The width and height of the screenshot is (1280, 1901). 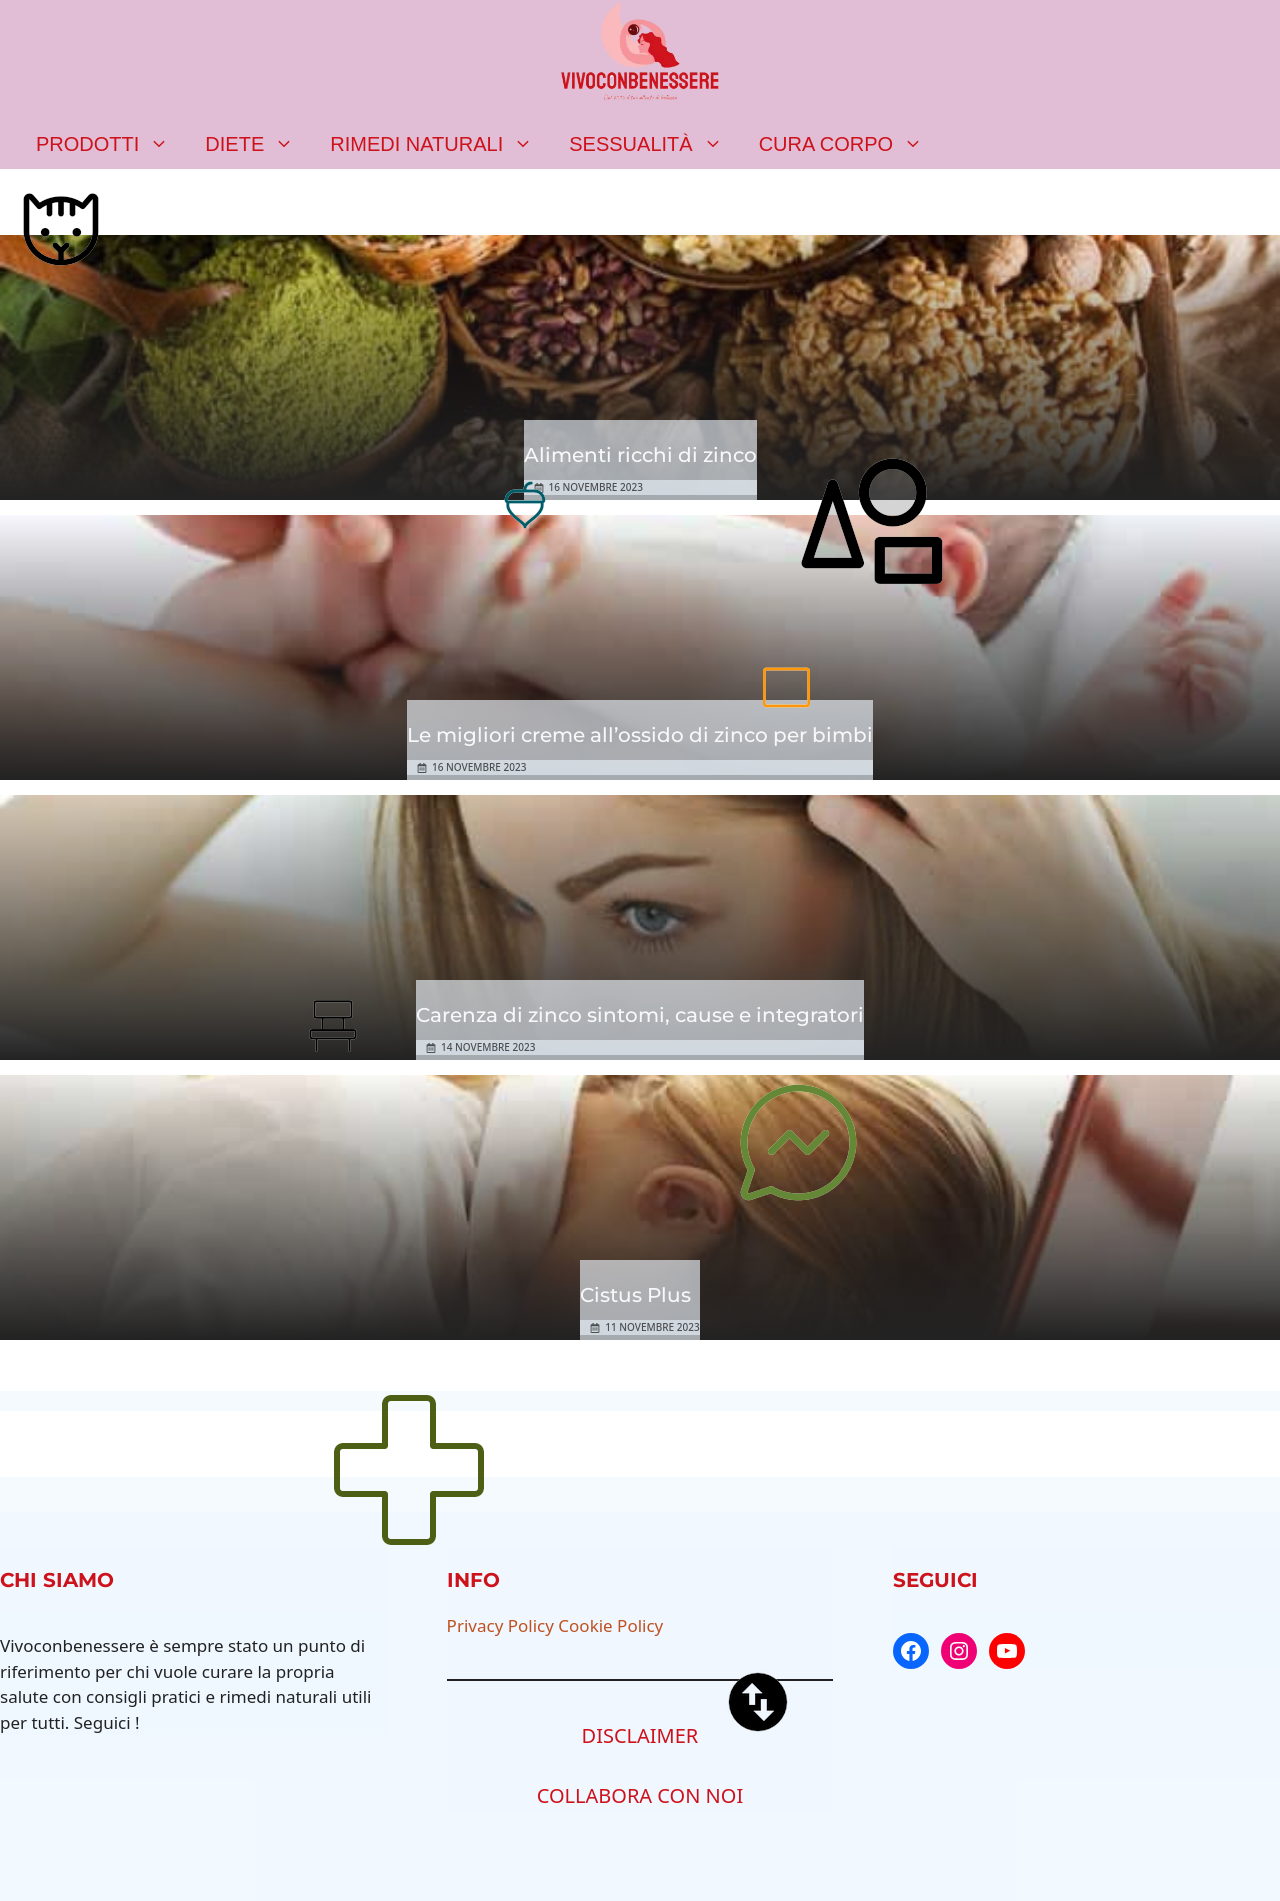 I want to click on access shape tools or drawing elements, so click(x=874, y=526).